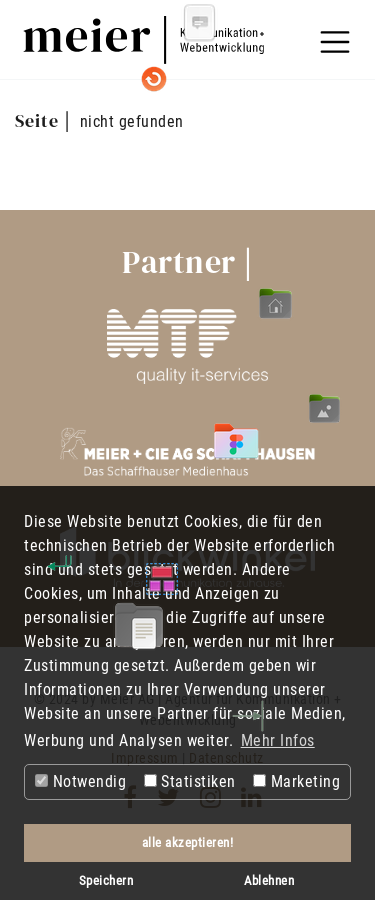  I want to click on microdvd subtitle file, so click(199, 22).